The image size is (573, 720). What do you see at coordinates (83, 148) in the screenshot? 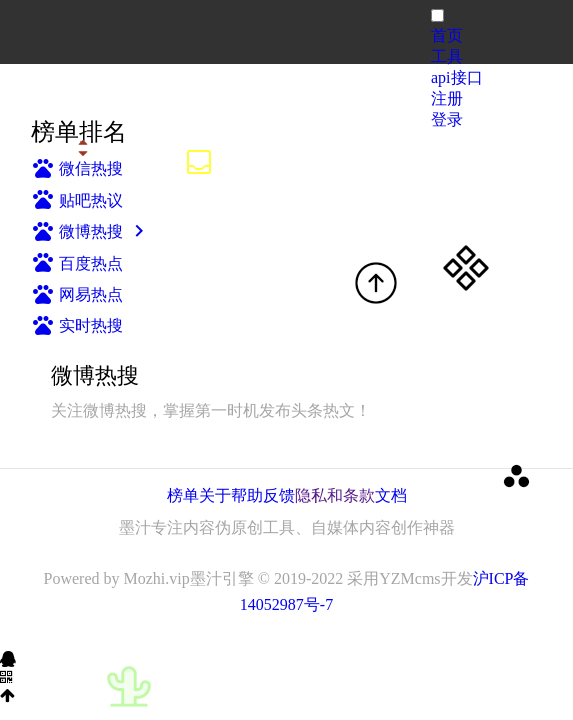
I see `expand or collapse a dropdown menu` at bounding box center [83, 148].